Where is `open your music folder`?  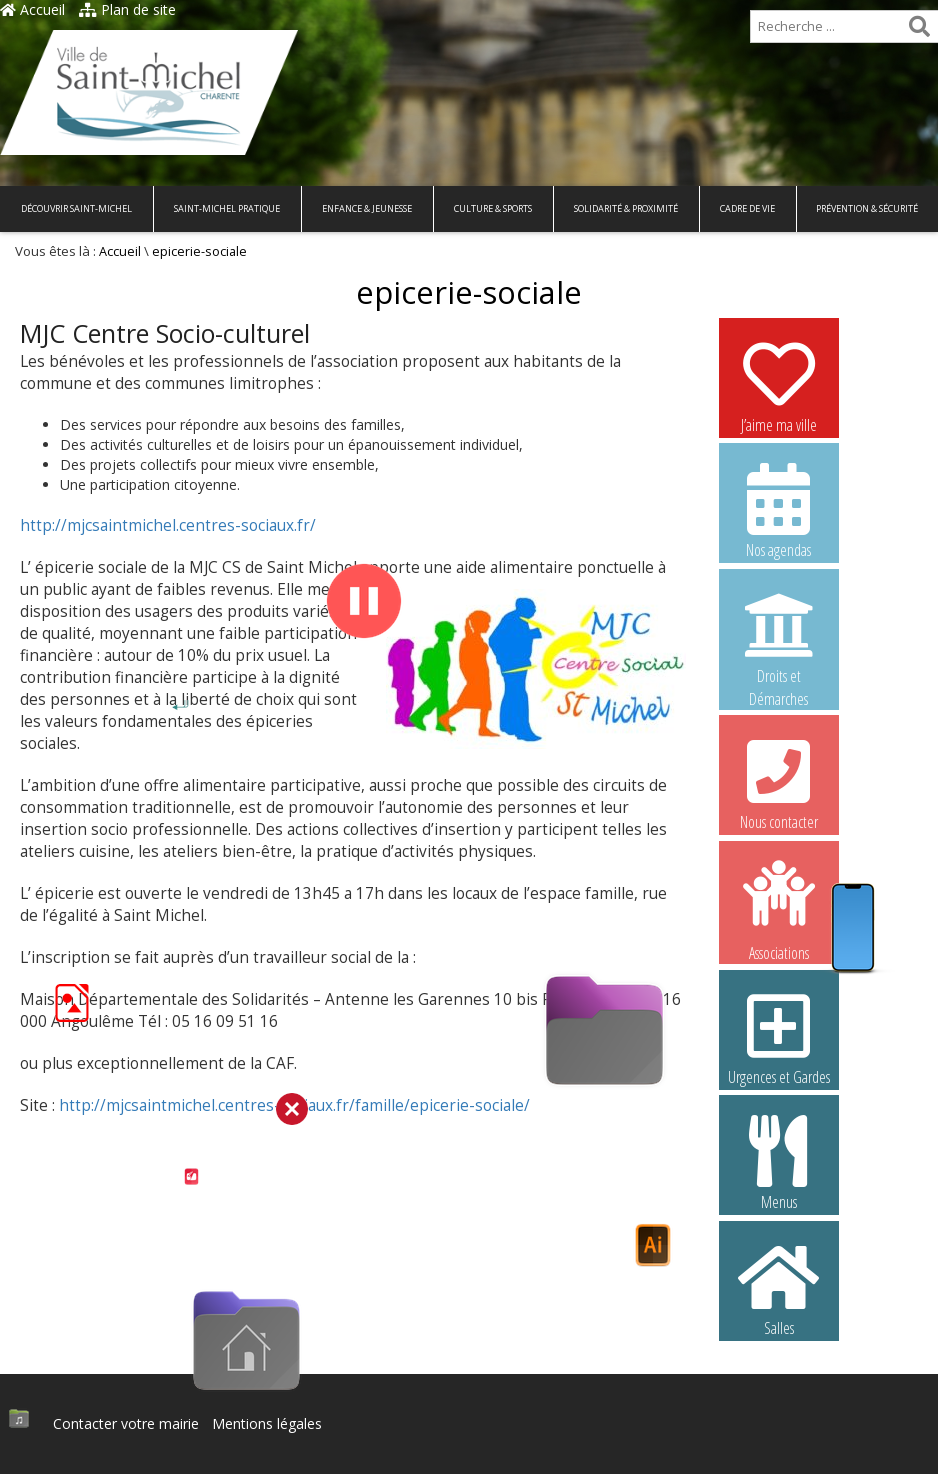
open your music folder is located at coordinates (19, 1418).